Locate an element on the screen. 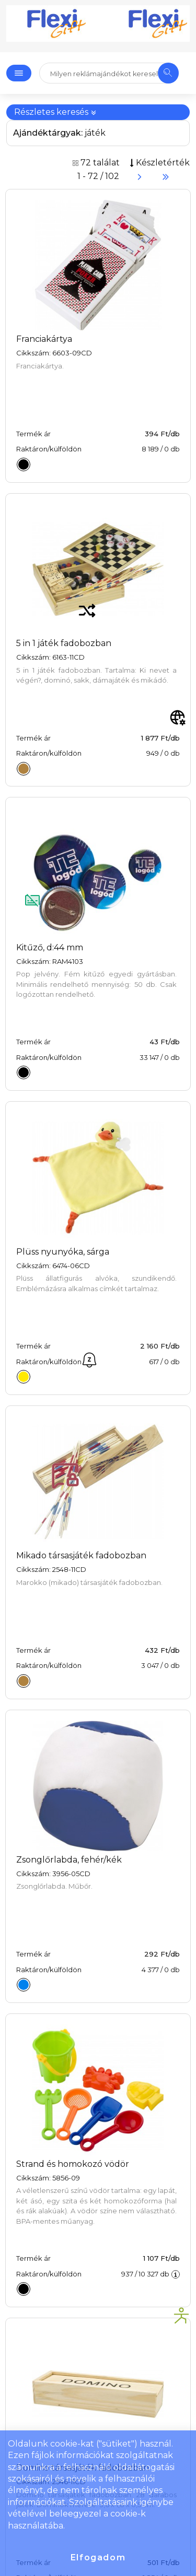 The height and width of the screenshot is (2576, 196). access encrypted or private messages is located at coordinates (65, 1475).